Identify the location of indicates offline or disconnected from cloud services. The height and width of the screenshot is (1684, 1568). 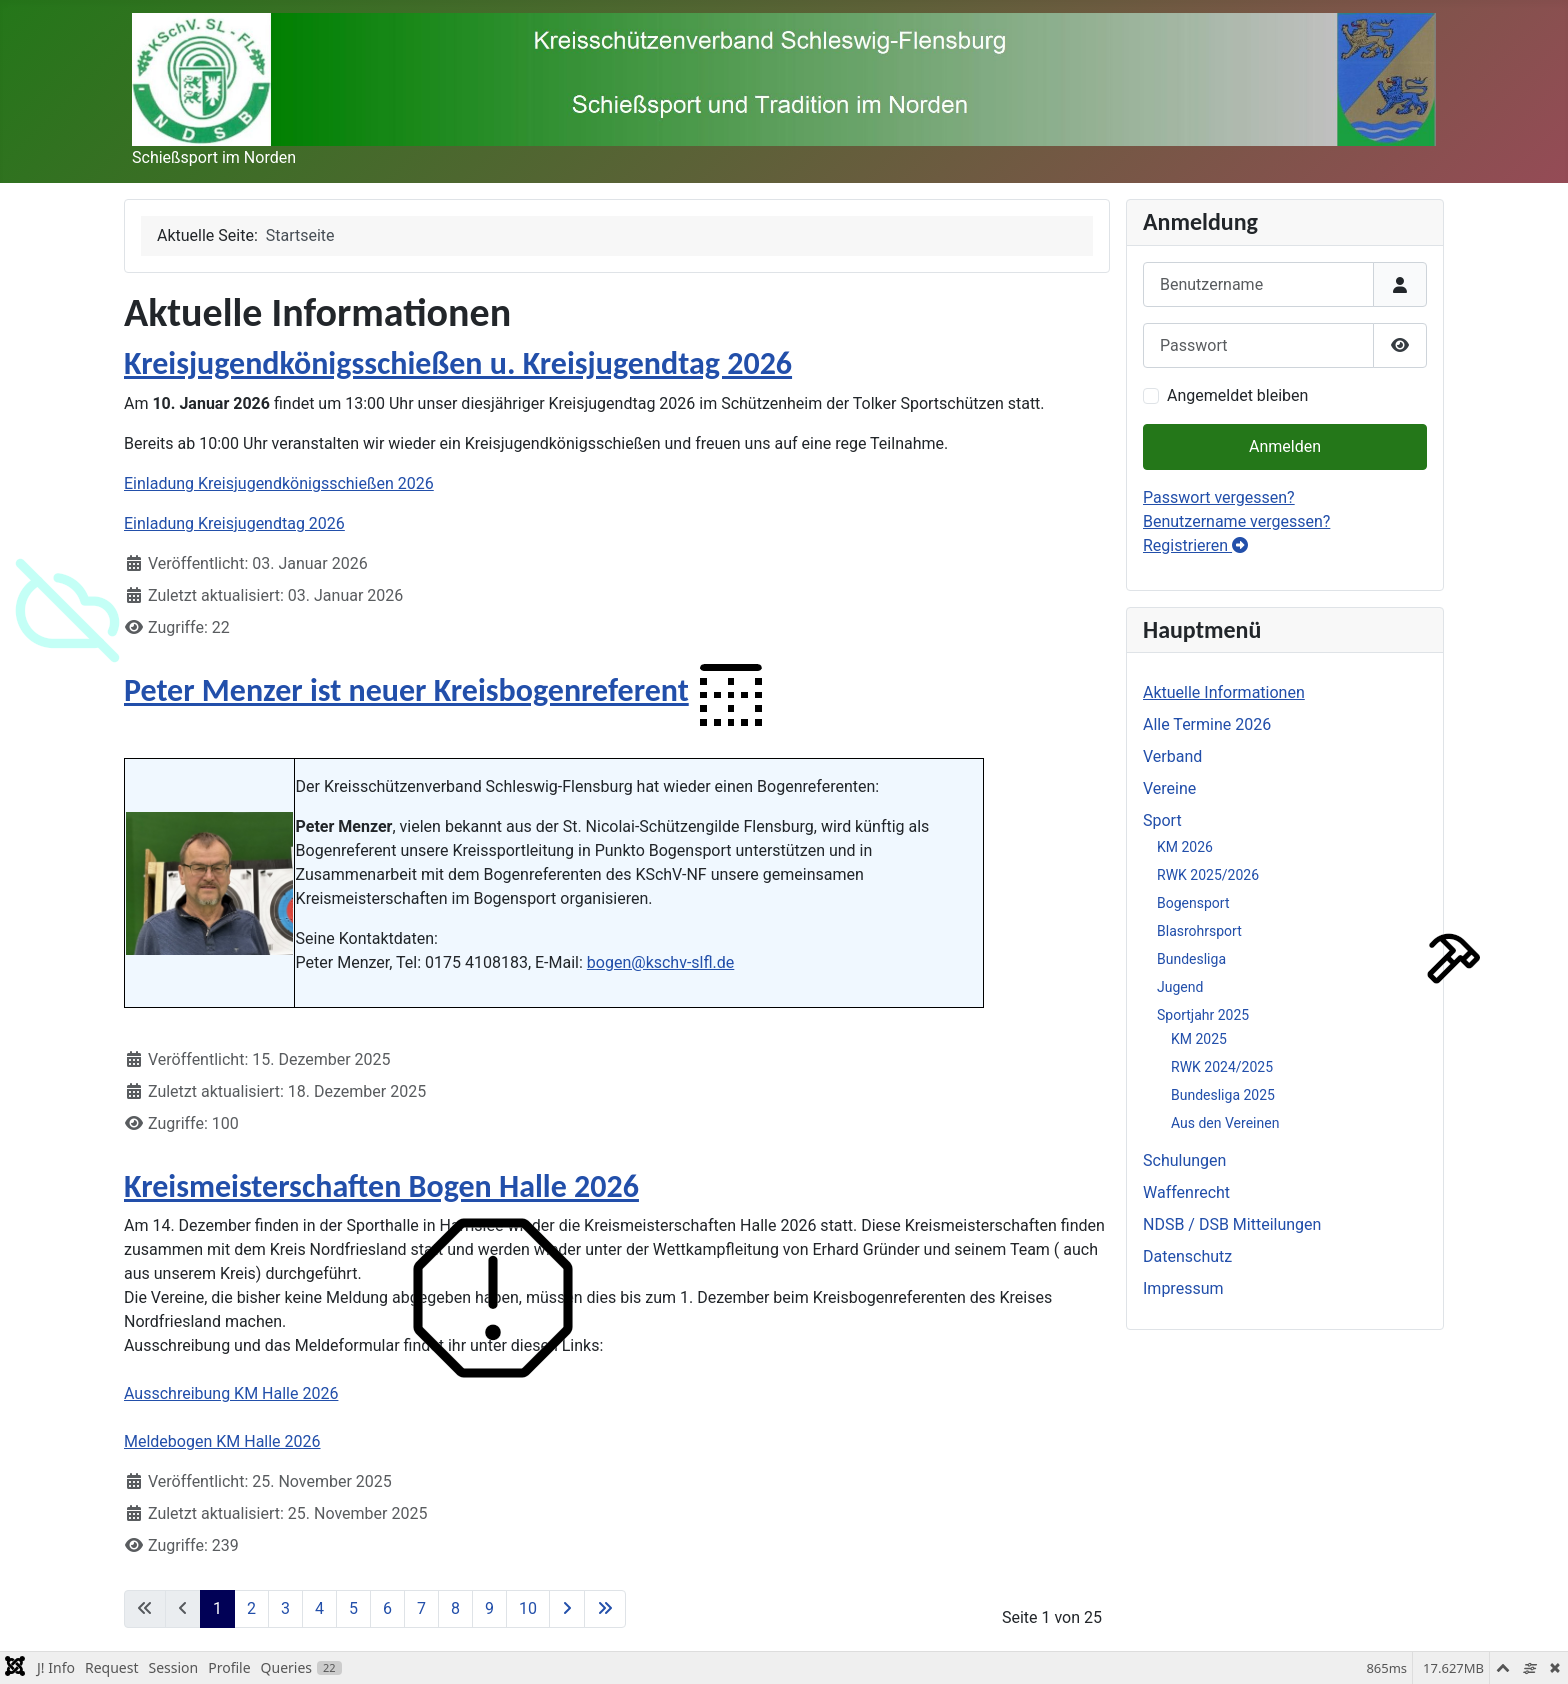
(67, 610).